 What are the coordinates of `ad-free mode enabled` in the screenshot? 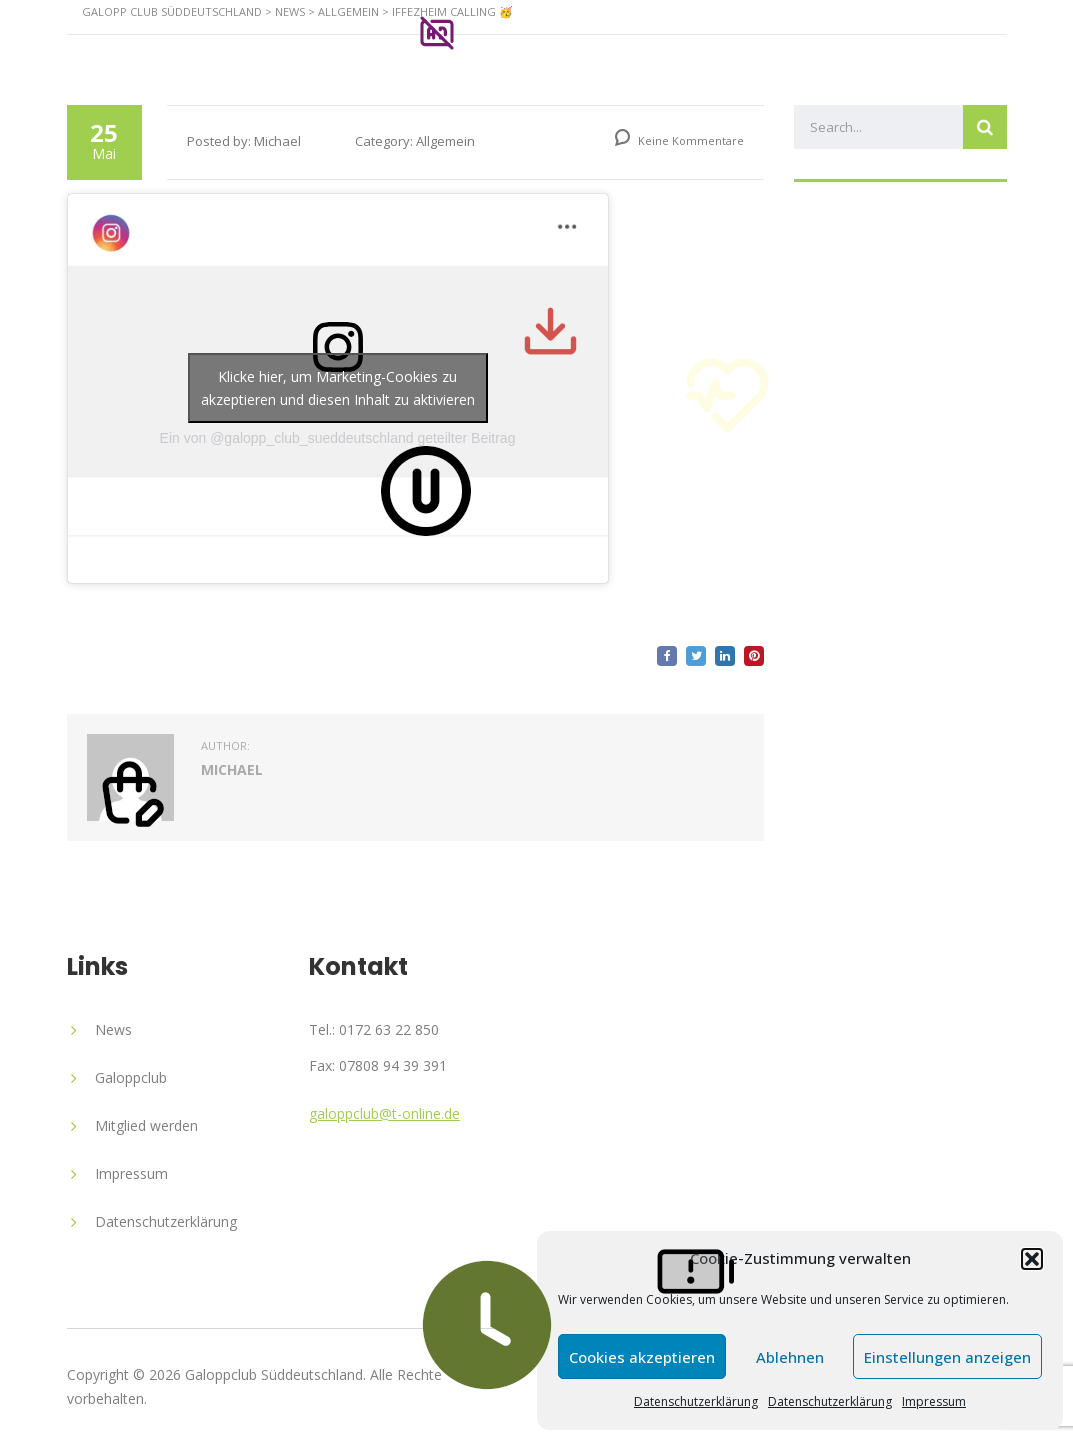 It's located at (437, 33).